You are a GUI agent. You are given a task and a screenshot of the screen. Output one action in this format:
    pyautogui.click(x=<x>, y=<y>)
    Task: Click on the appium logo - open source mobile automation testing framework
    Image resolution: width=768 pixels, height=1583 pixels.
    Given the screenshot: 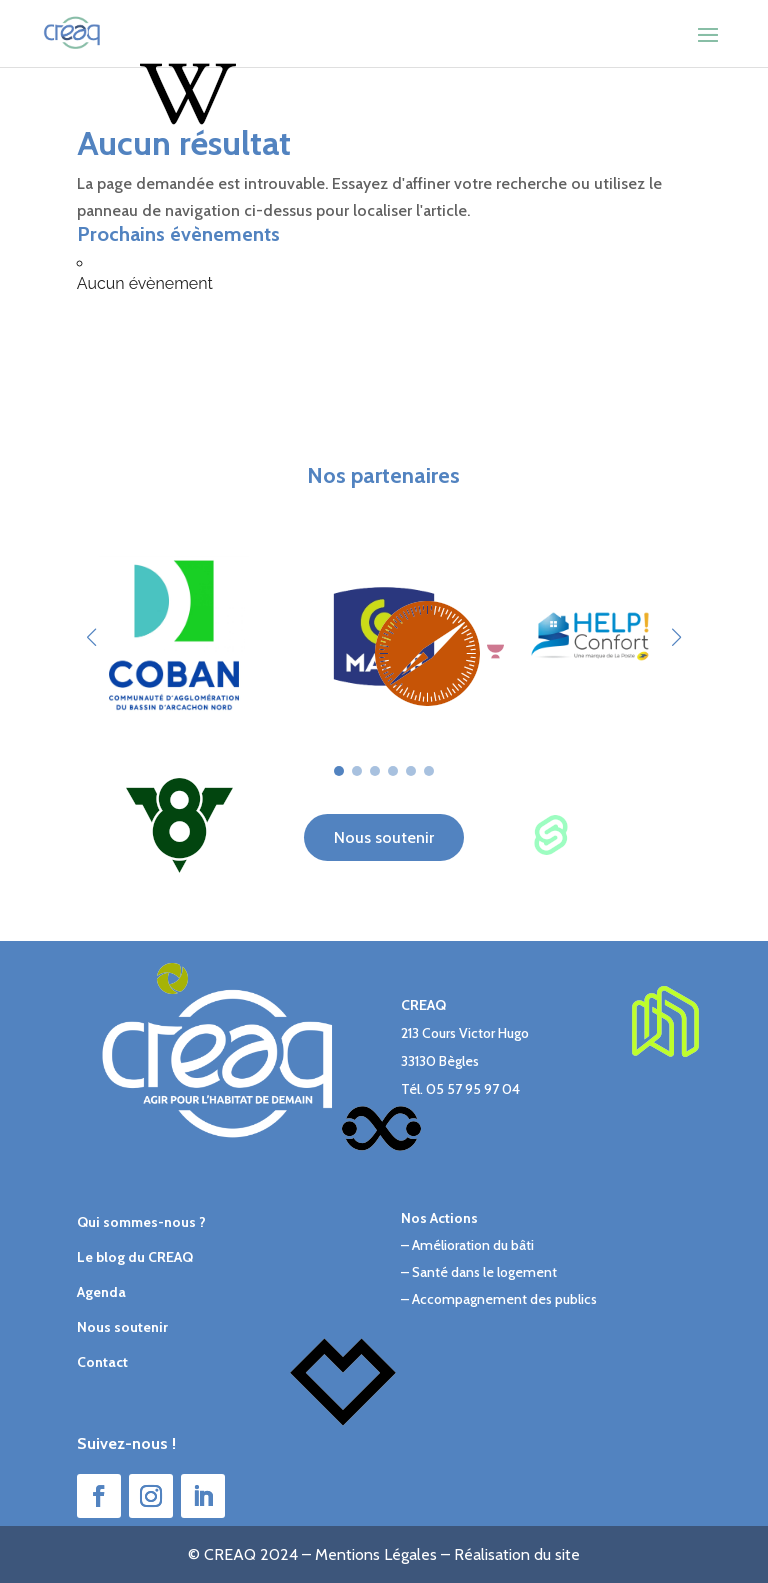 What is the action you would take?
    pyautogui.click(x=172, y=978)
    